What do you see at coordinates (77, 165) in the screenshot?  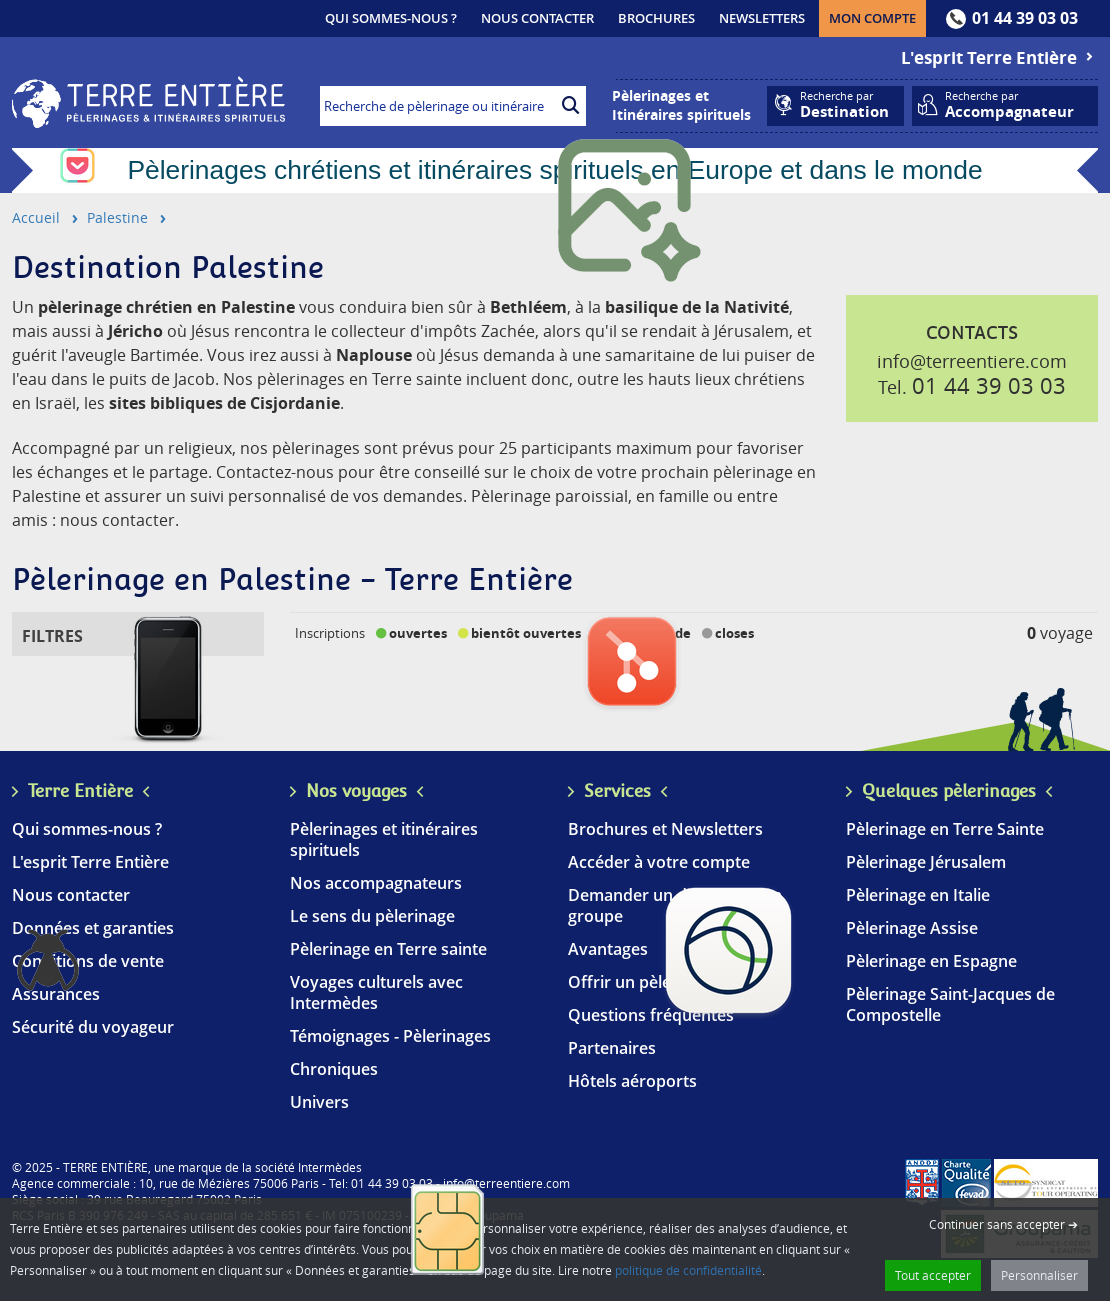 I see `open the pocket app to view saved articles` at bounding box center [77, 165].